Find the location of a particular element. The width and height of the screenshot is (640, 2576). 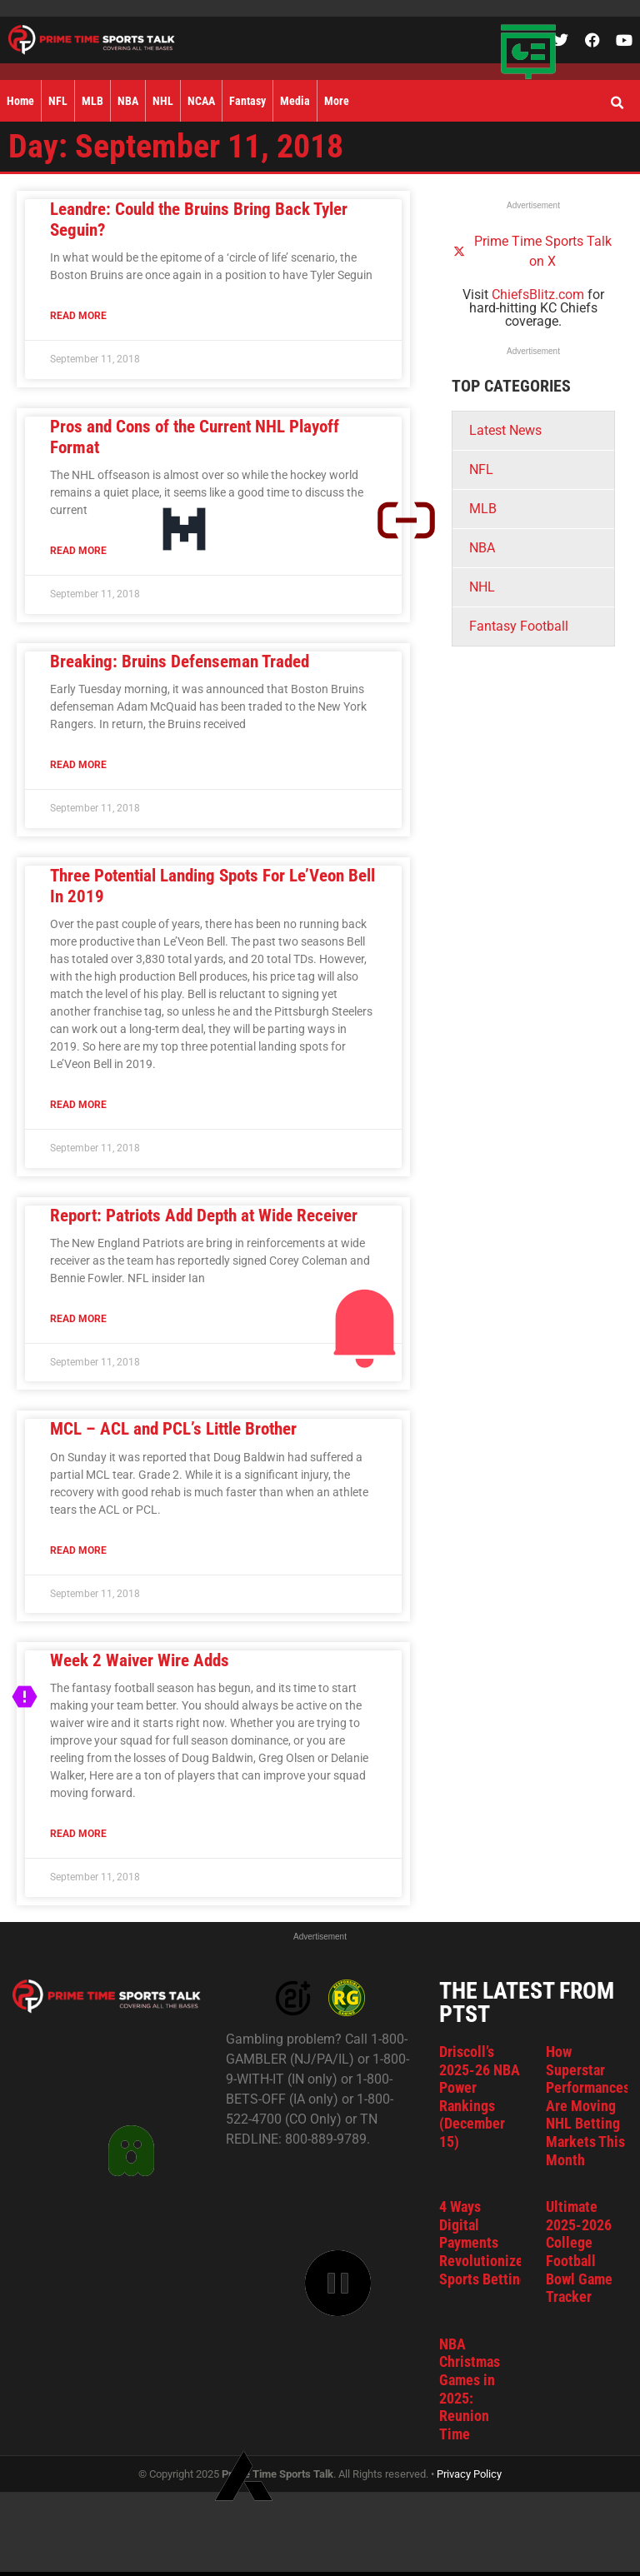

open mixtral AI model settings is located at coordinates (184, 529).